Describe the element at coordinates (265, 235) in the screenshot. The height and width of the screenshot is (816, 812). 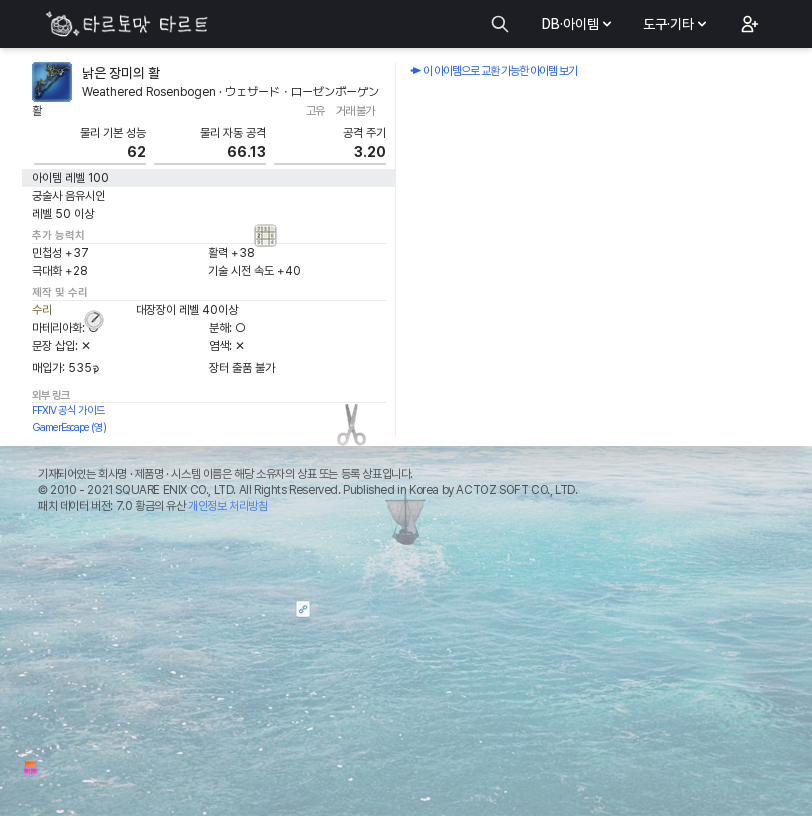
I see `open the sudoku puzzle game` at that location.